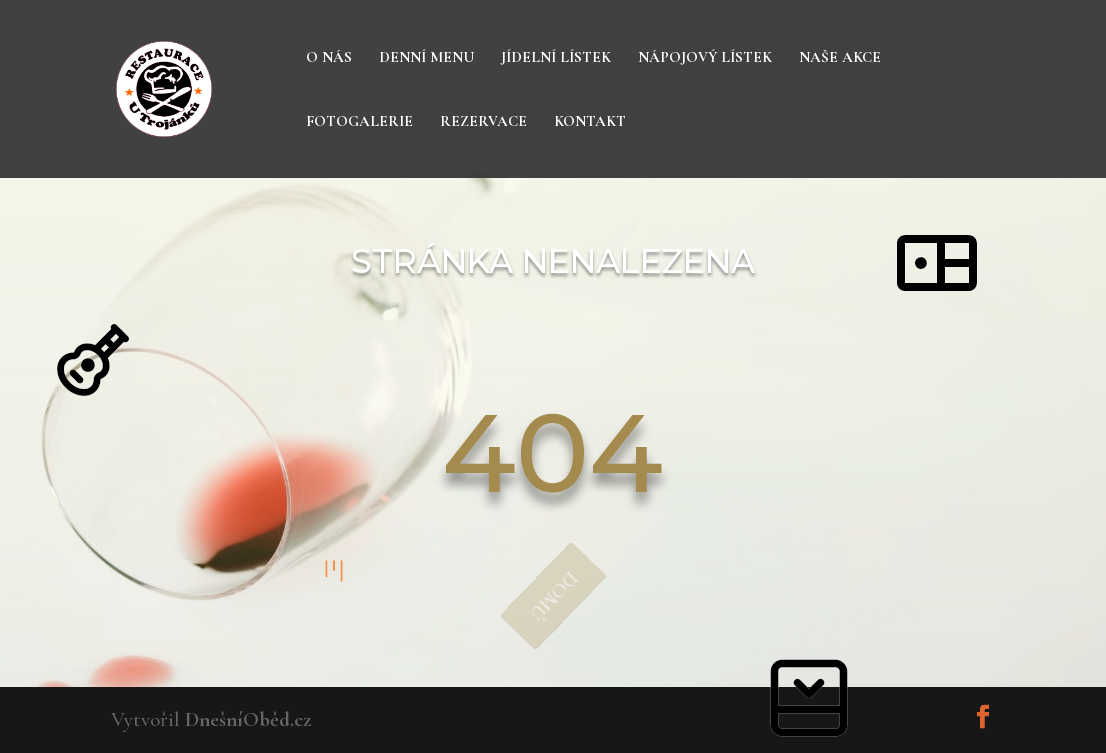 The image size is (1106, 753). What do you see at coordinates (809, 698) in the screenshot?
I see `collapse bottom panel` at bounding box center [809, 698].